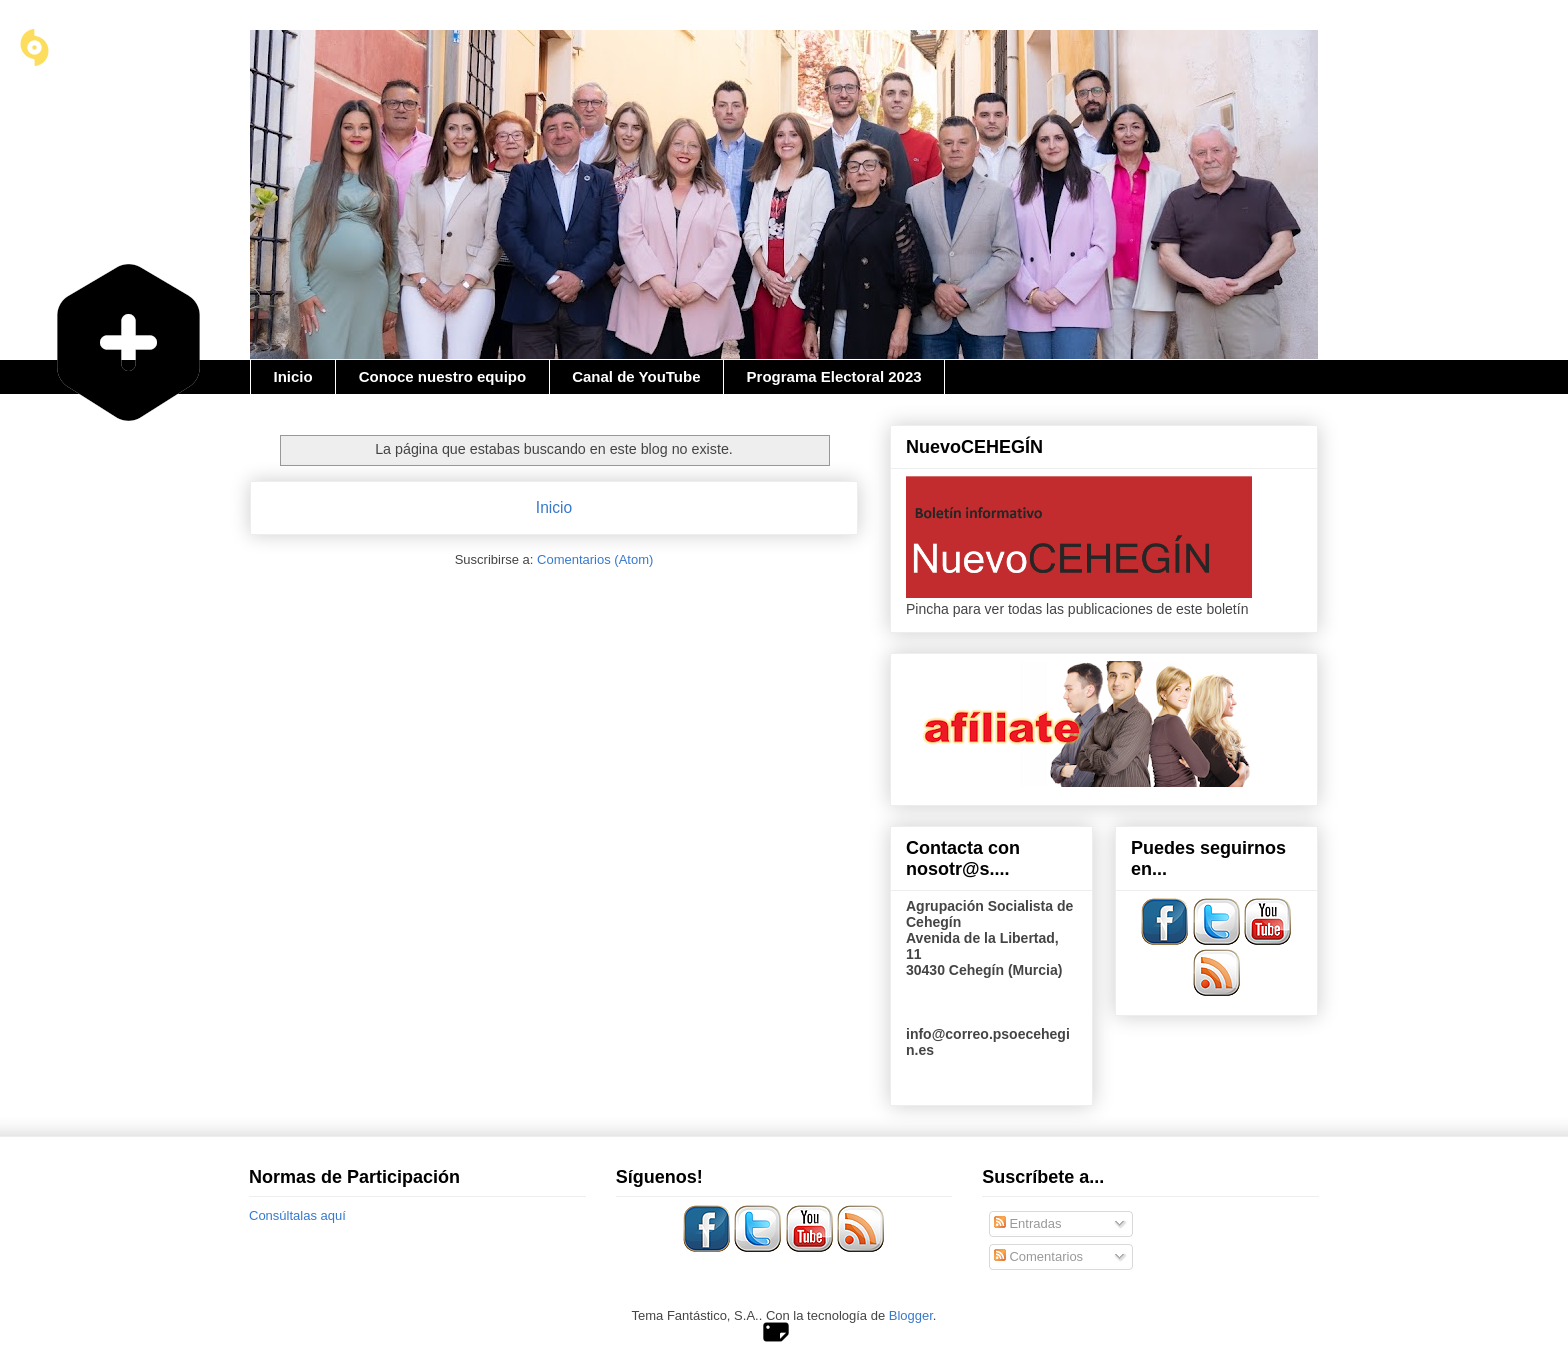 The width and height of the screenshot is (1568, 1355). Describe the element at coordinates (776, 1332) in the screenshot. I see `indicates tarp or cover item` at that location.